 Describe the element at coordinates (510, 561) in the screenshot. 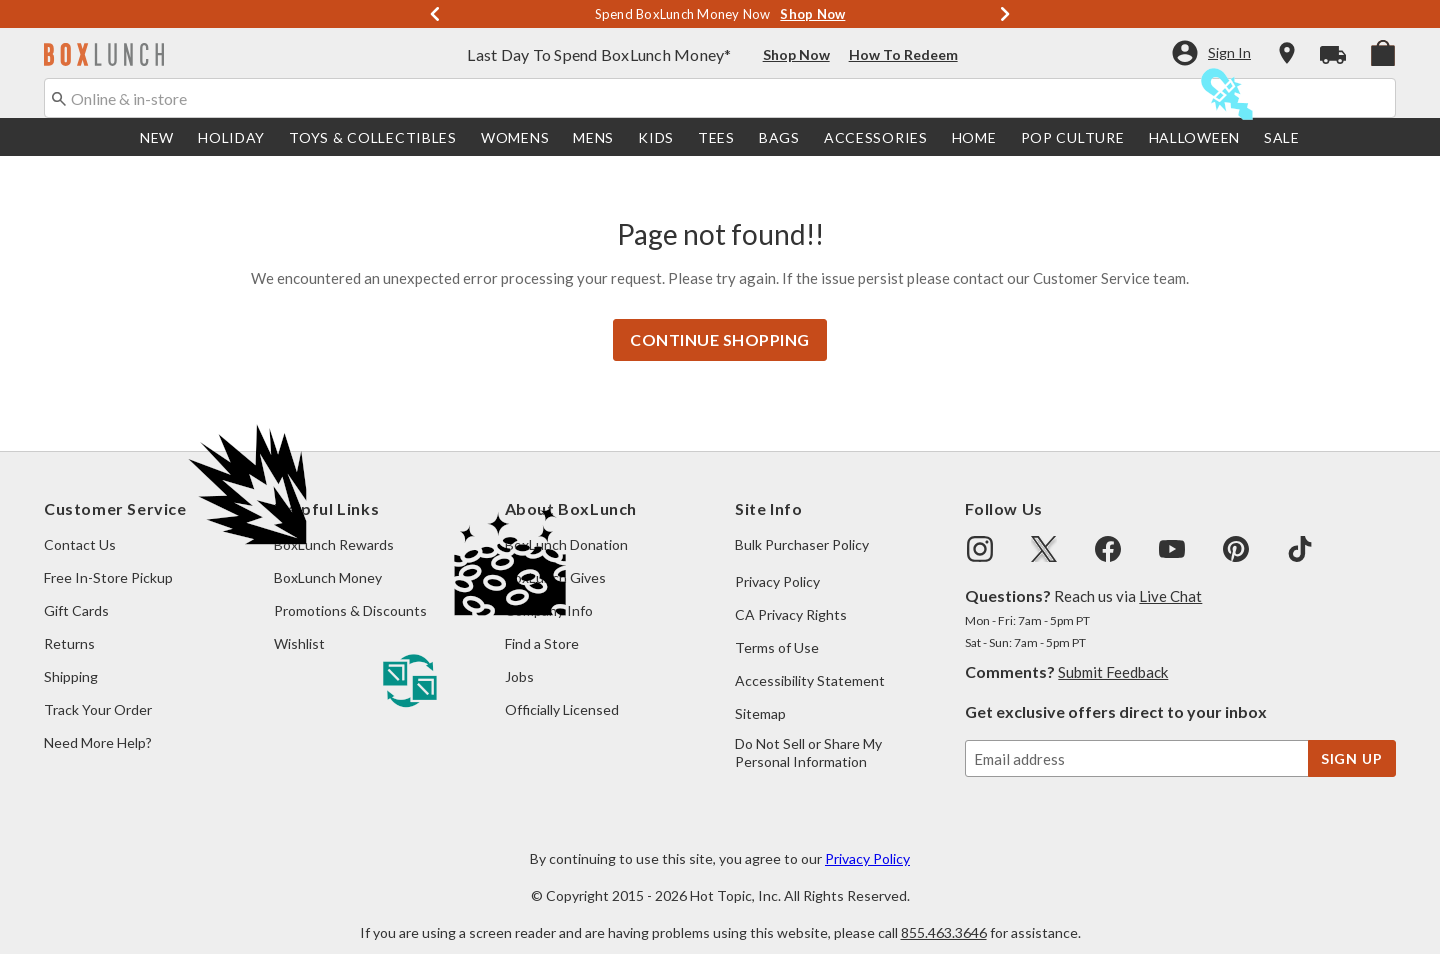

I see `view your in-game currency or coins` at that location.